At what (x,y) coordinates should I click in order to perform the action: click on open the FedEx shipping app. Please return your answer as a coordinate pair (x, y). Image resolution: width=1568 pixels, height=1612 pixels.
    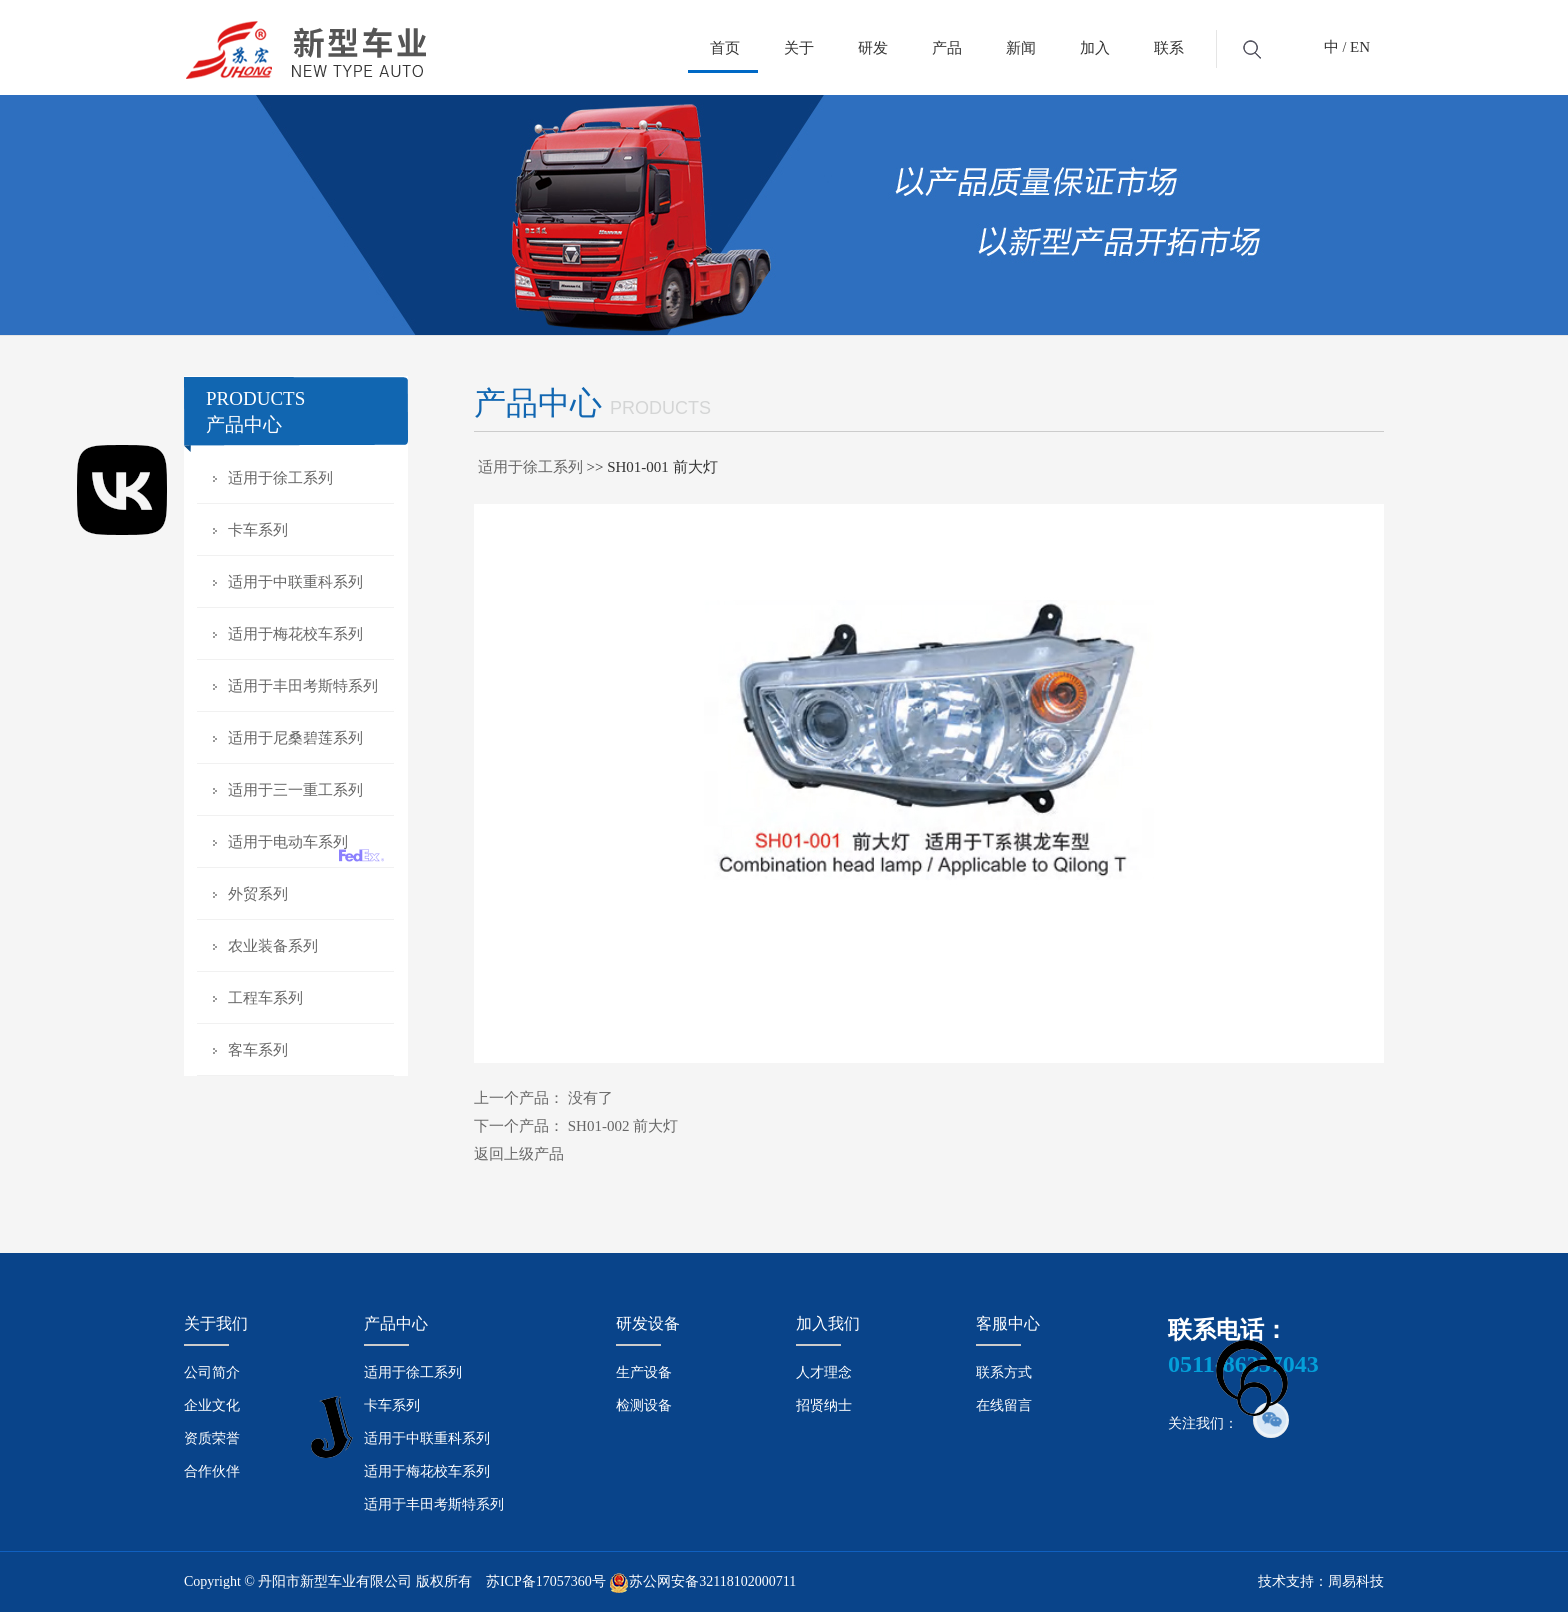
    Looking at the image, I should click on (361, 855).